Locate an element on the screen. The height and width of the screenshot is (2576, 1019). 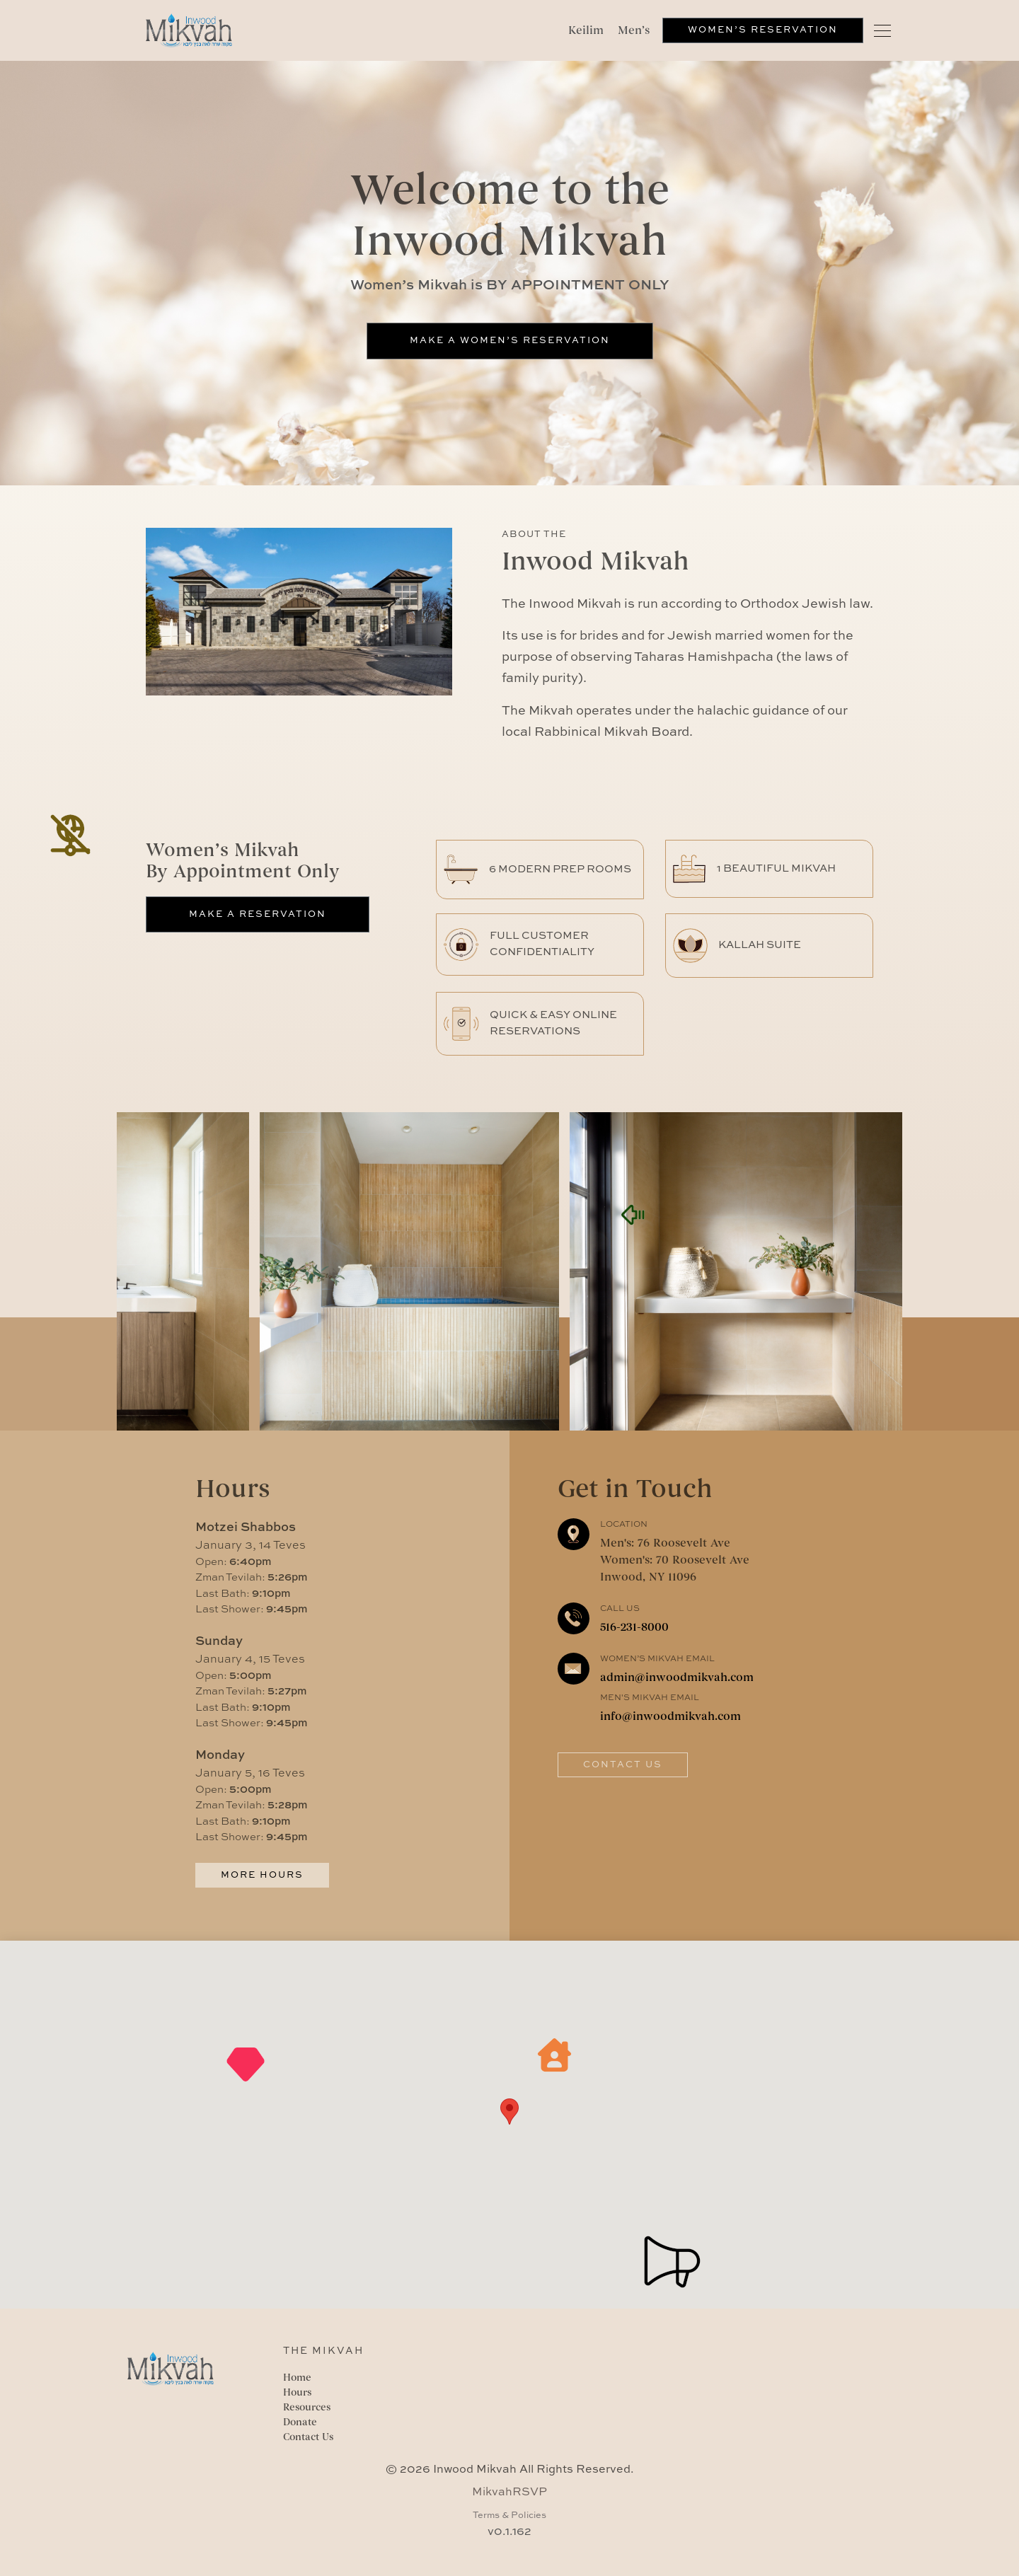
go back to previous content is located at coordinates (633, 1215).